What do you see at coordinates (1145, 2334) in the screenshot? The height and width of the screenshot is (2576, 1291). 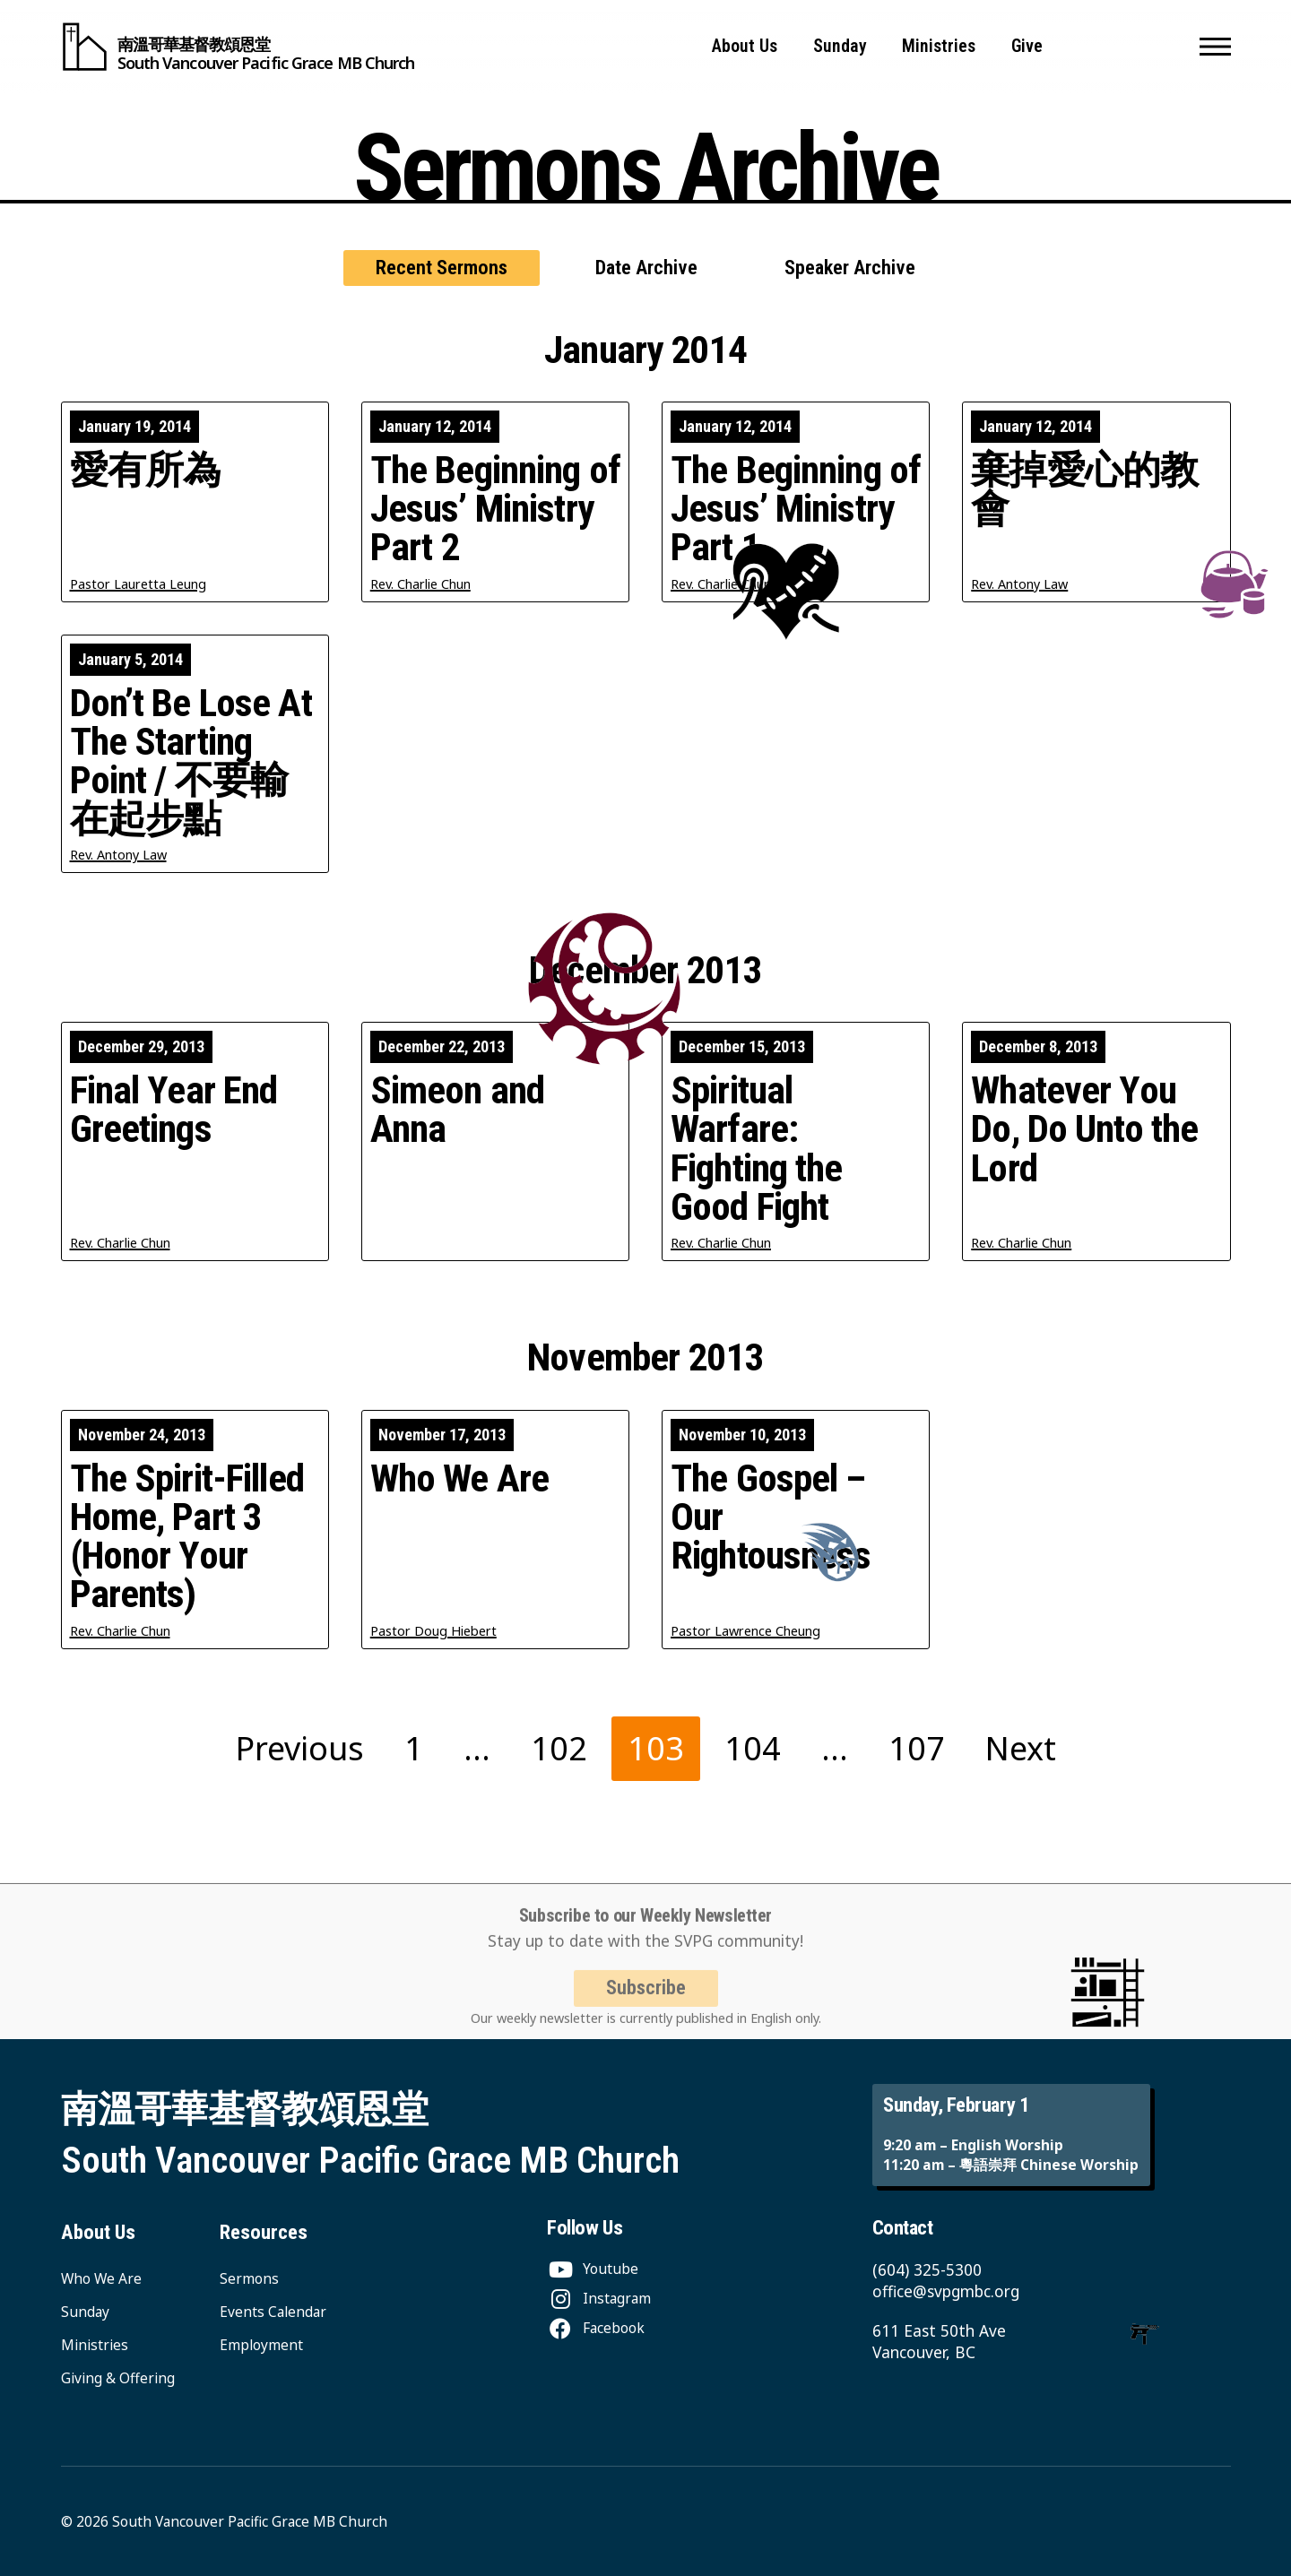 I see `select tec-9 weapon in game inventory` at bounding box center [1145, 2334].